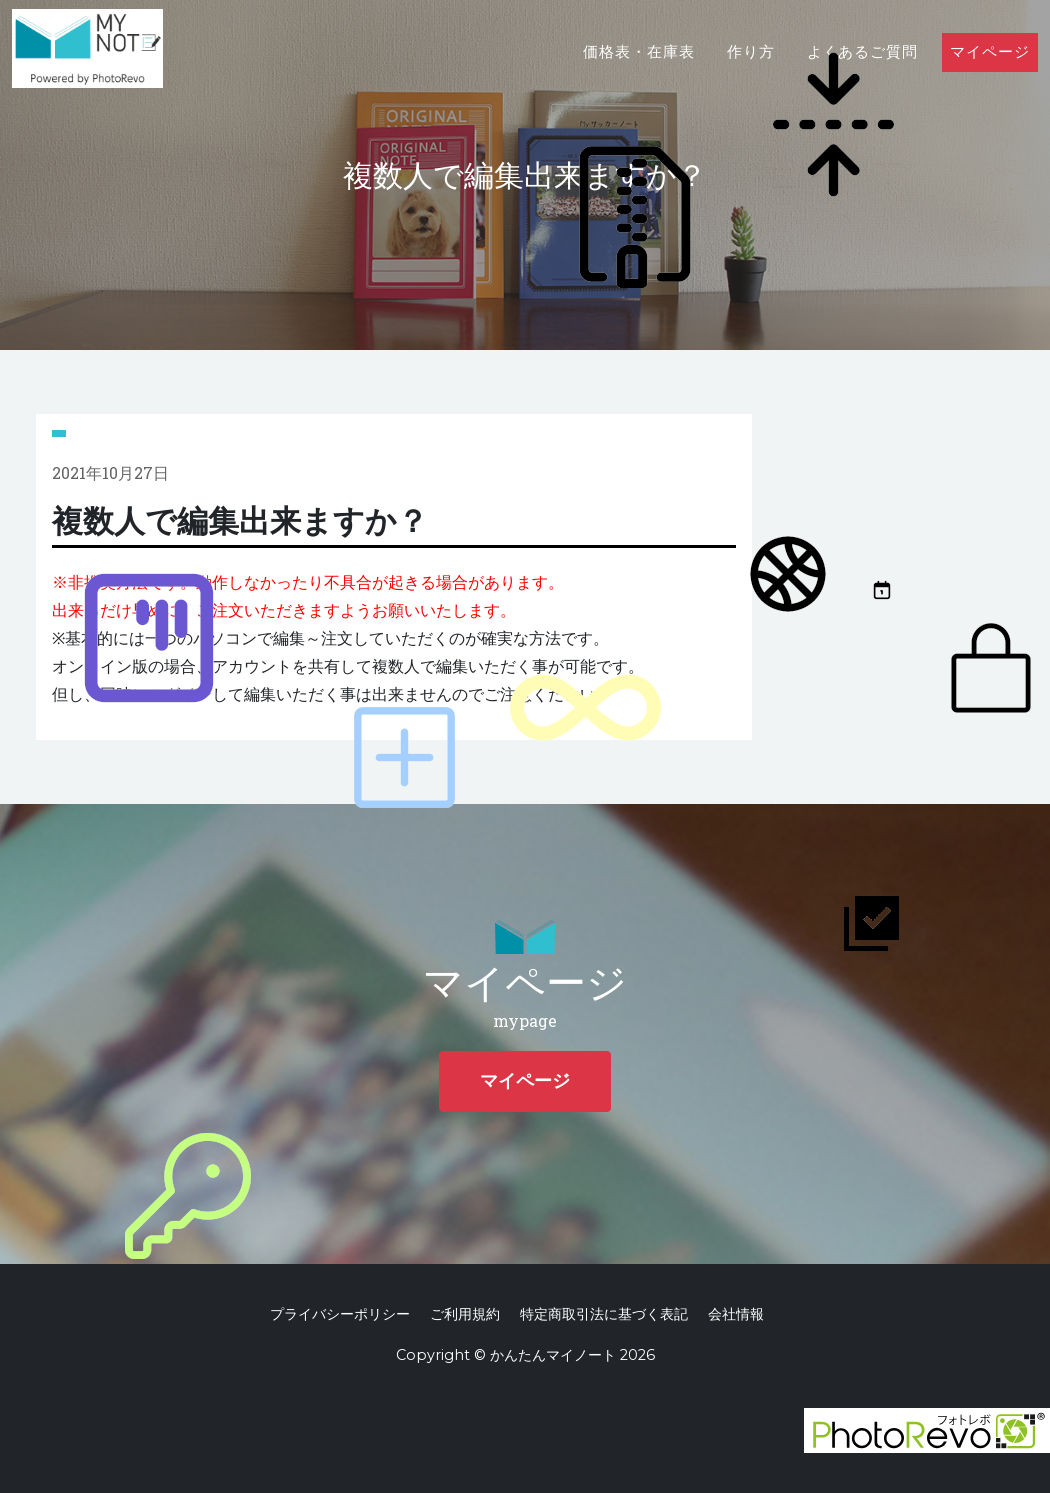 Image resolution: width=1050 pixels, height=1493 pixels. What do you see at coordinates (149, 638) in the screenshot?
I see `align content to top-right corner` at bounding box center [149, 638].